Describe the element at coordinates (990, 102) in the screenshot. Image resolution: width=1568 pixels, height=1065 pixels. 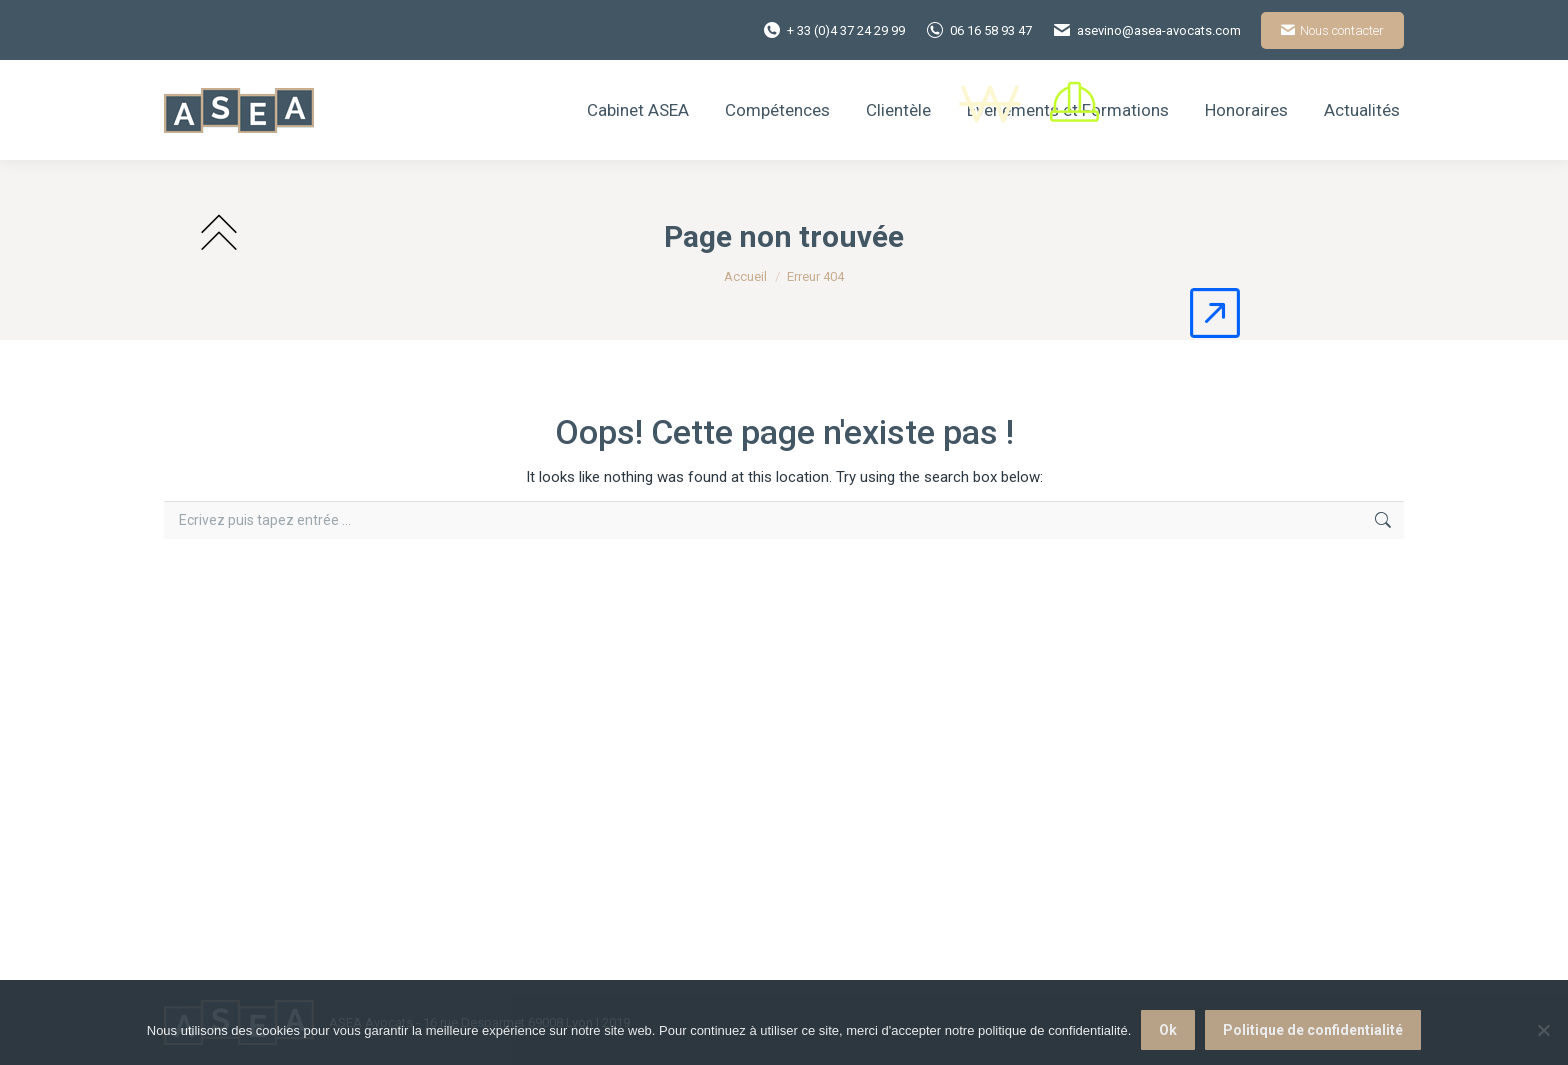
I see `indicates Korean won currency` at that location.